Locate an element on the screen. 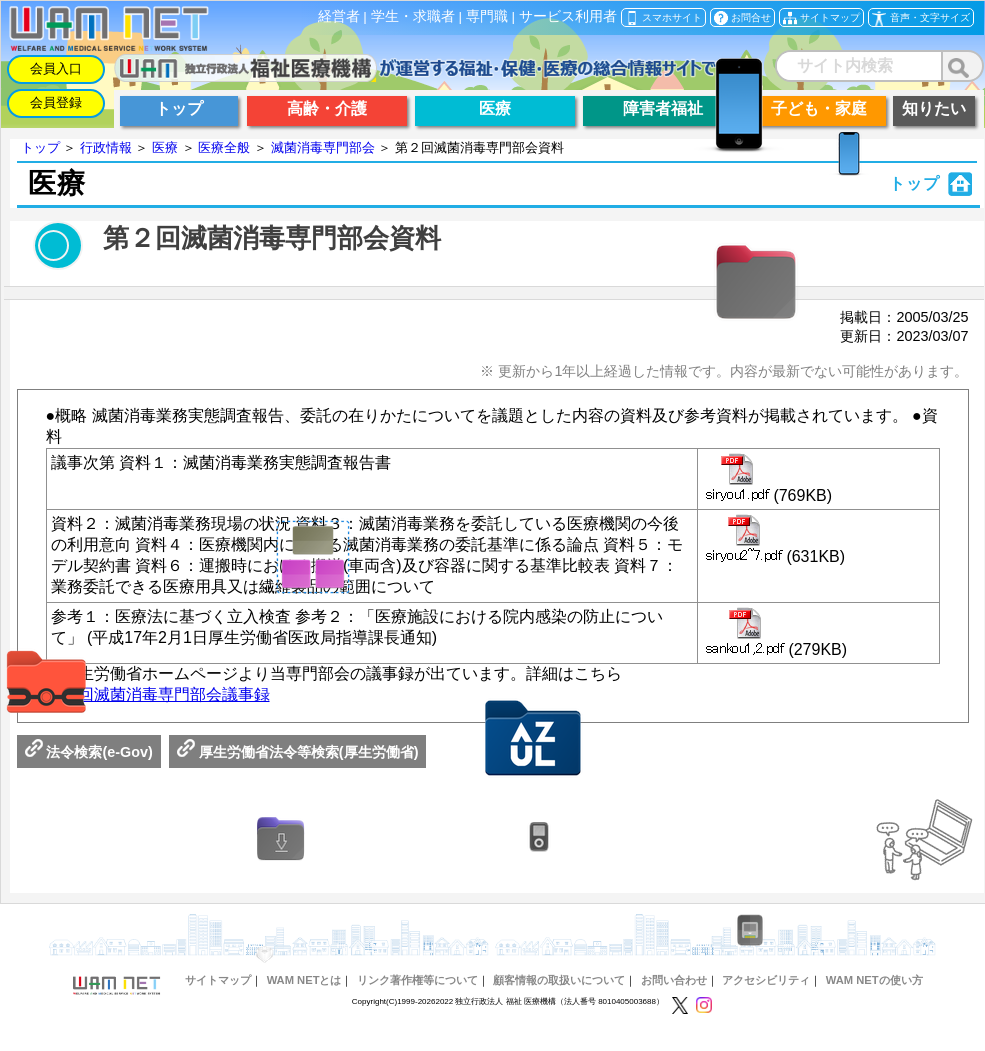 The height and width of the screenshot is (1051, 985). select all items in the current view is located at coordinates (313, 557).